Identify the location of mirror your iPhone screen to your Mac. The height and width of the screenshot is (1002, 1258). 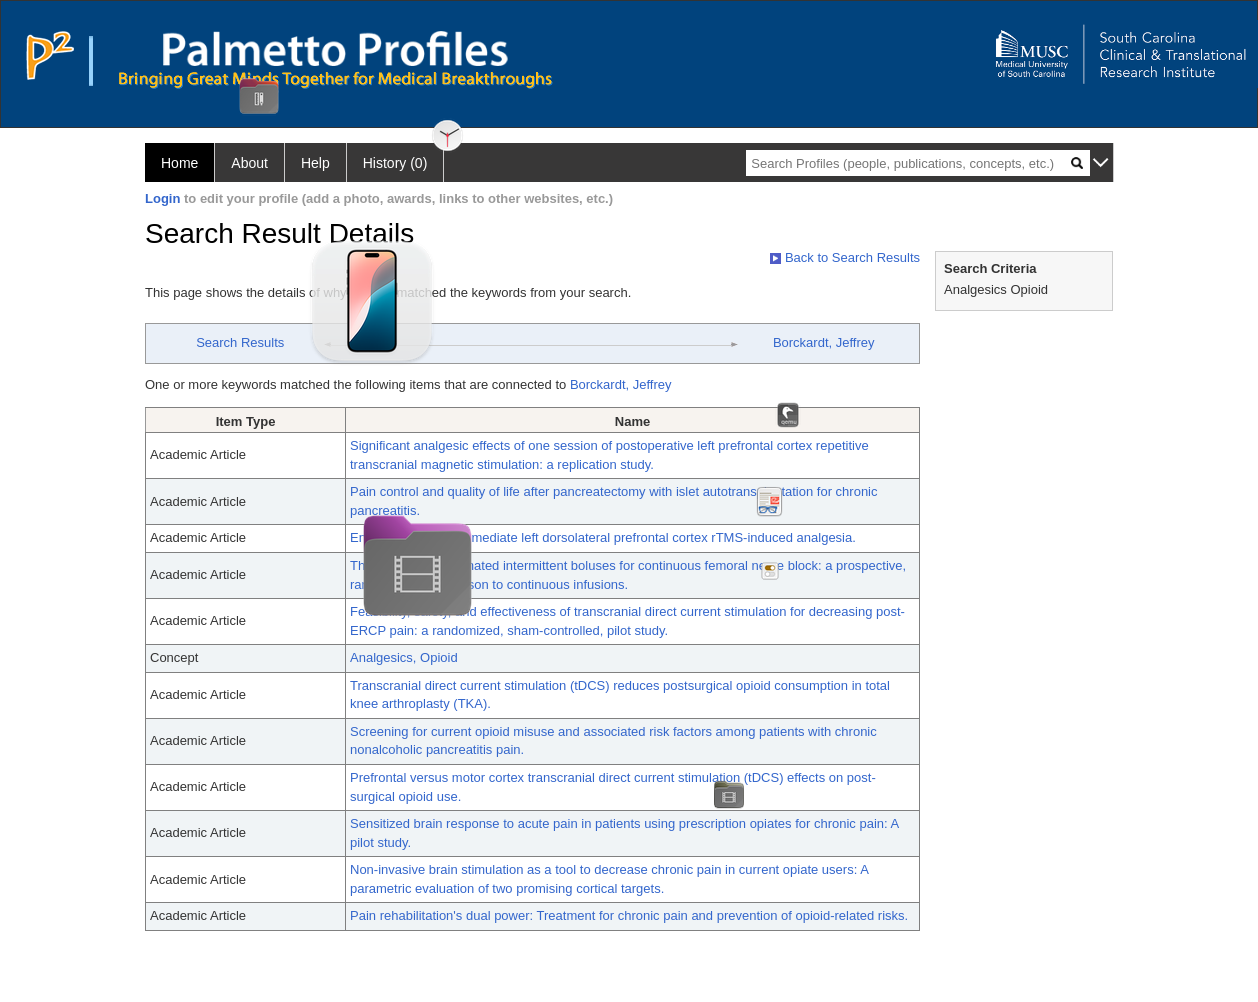
(372, 301).